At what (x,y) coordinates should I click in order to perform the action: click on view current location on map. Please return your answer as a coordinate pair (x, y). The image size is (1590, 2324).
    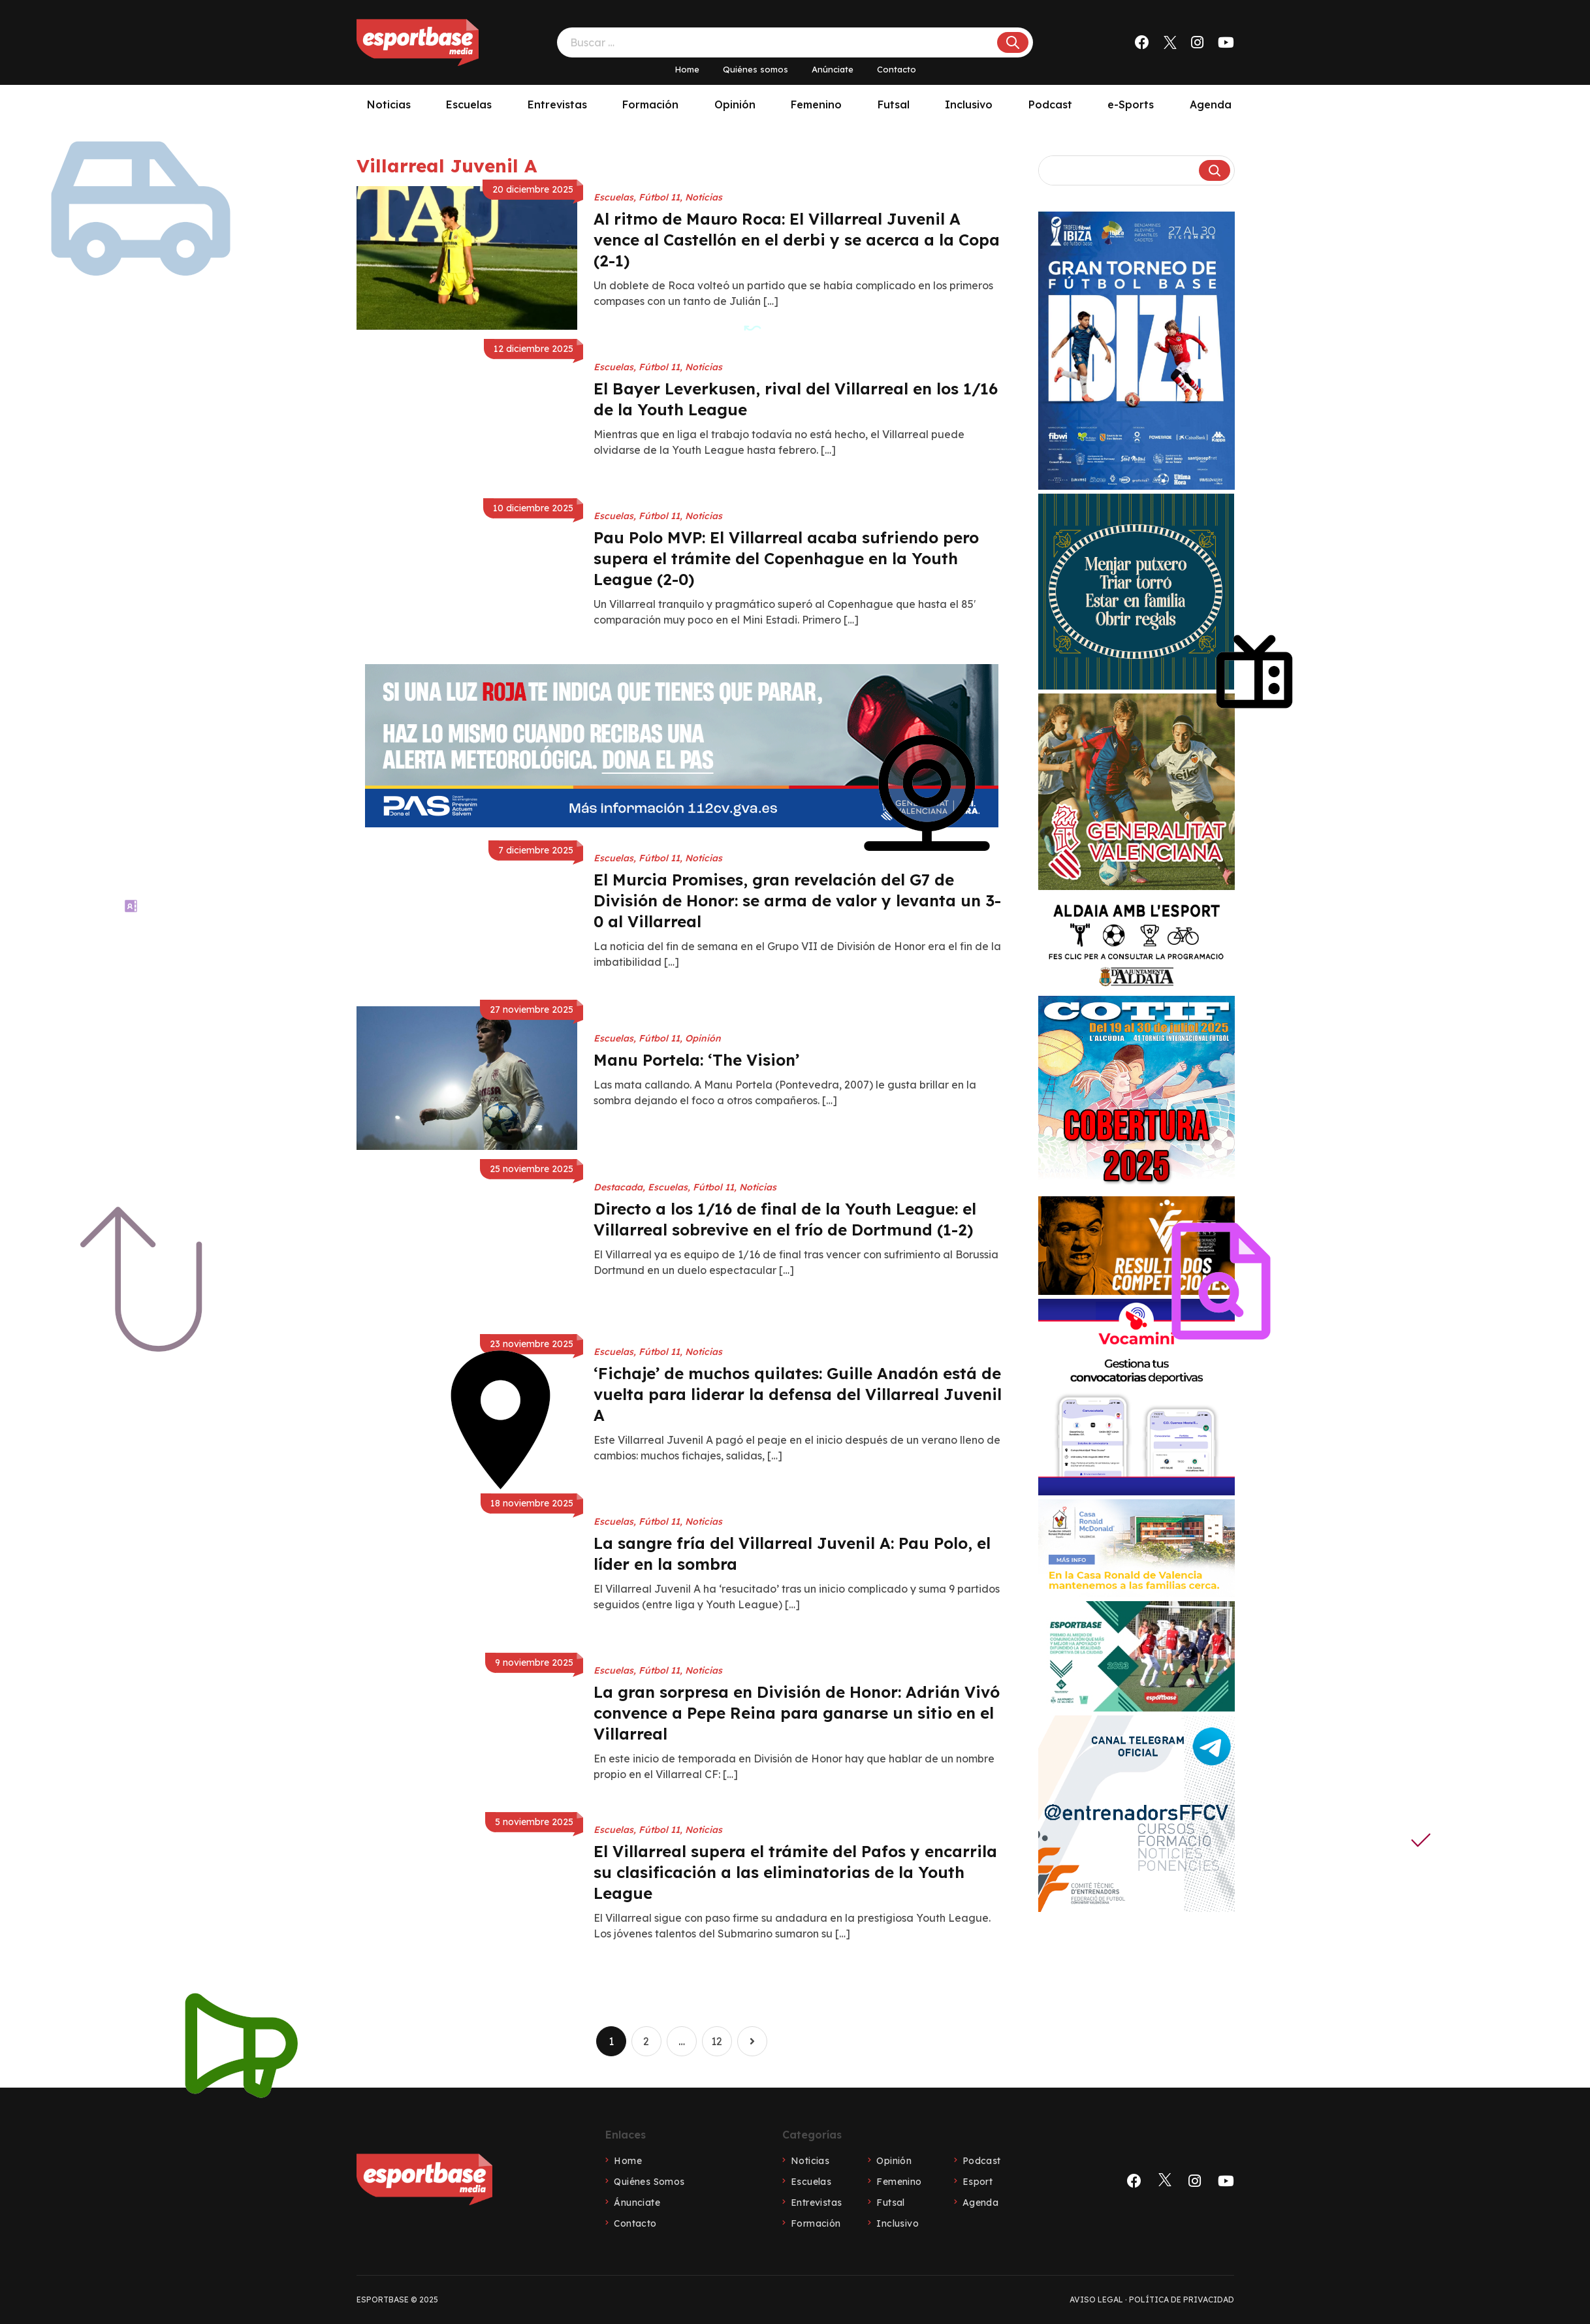
    Looking at the image, I should click on (500, 1420).